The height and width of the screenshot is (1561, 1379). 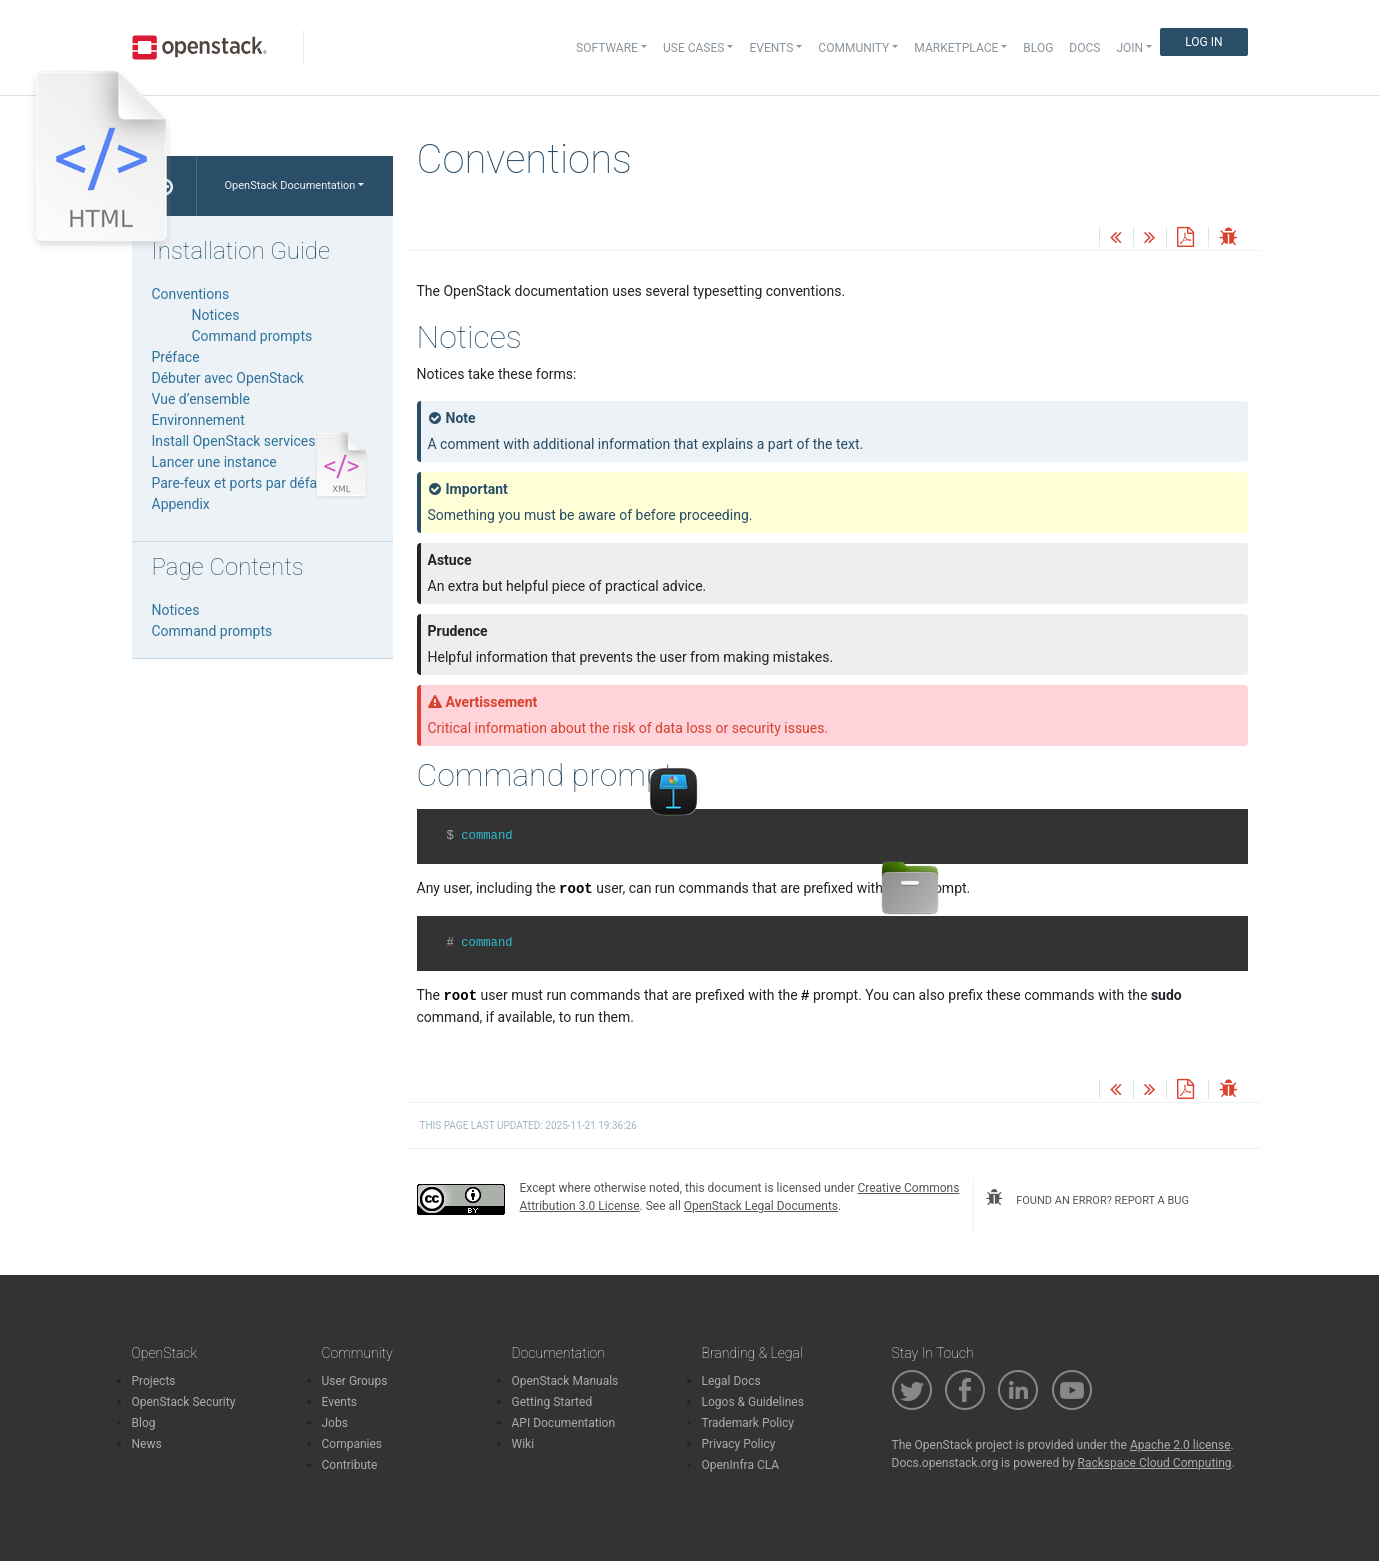 I want to click on an XML document file, so click(x=341, y=465).